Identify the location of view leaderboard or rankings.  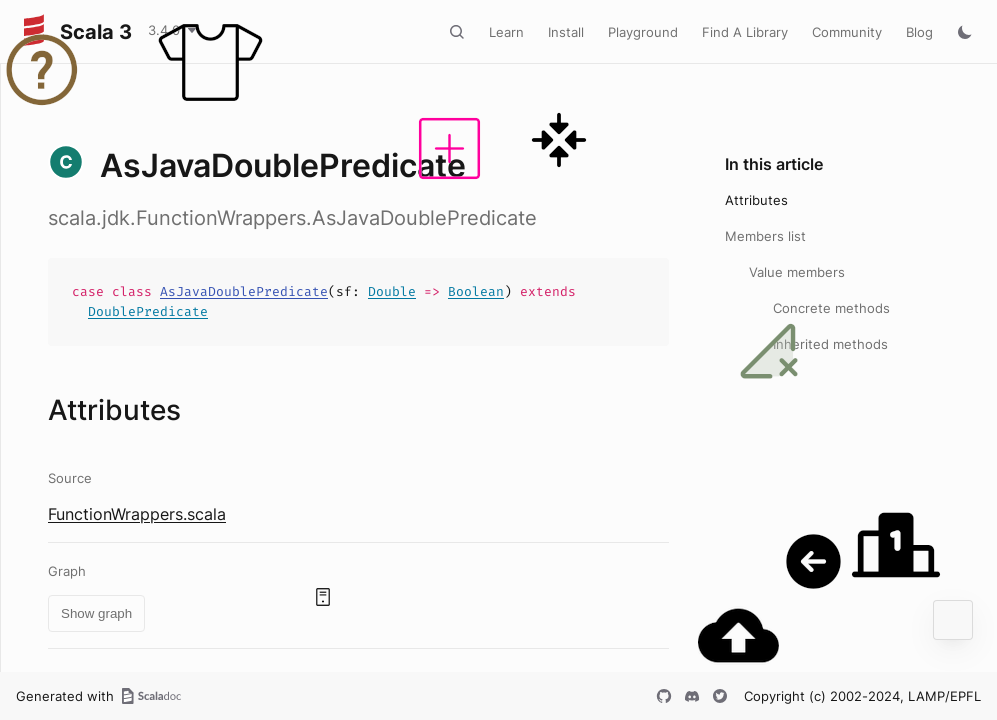
(896, 545).